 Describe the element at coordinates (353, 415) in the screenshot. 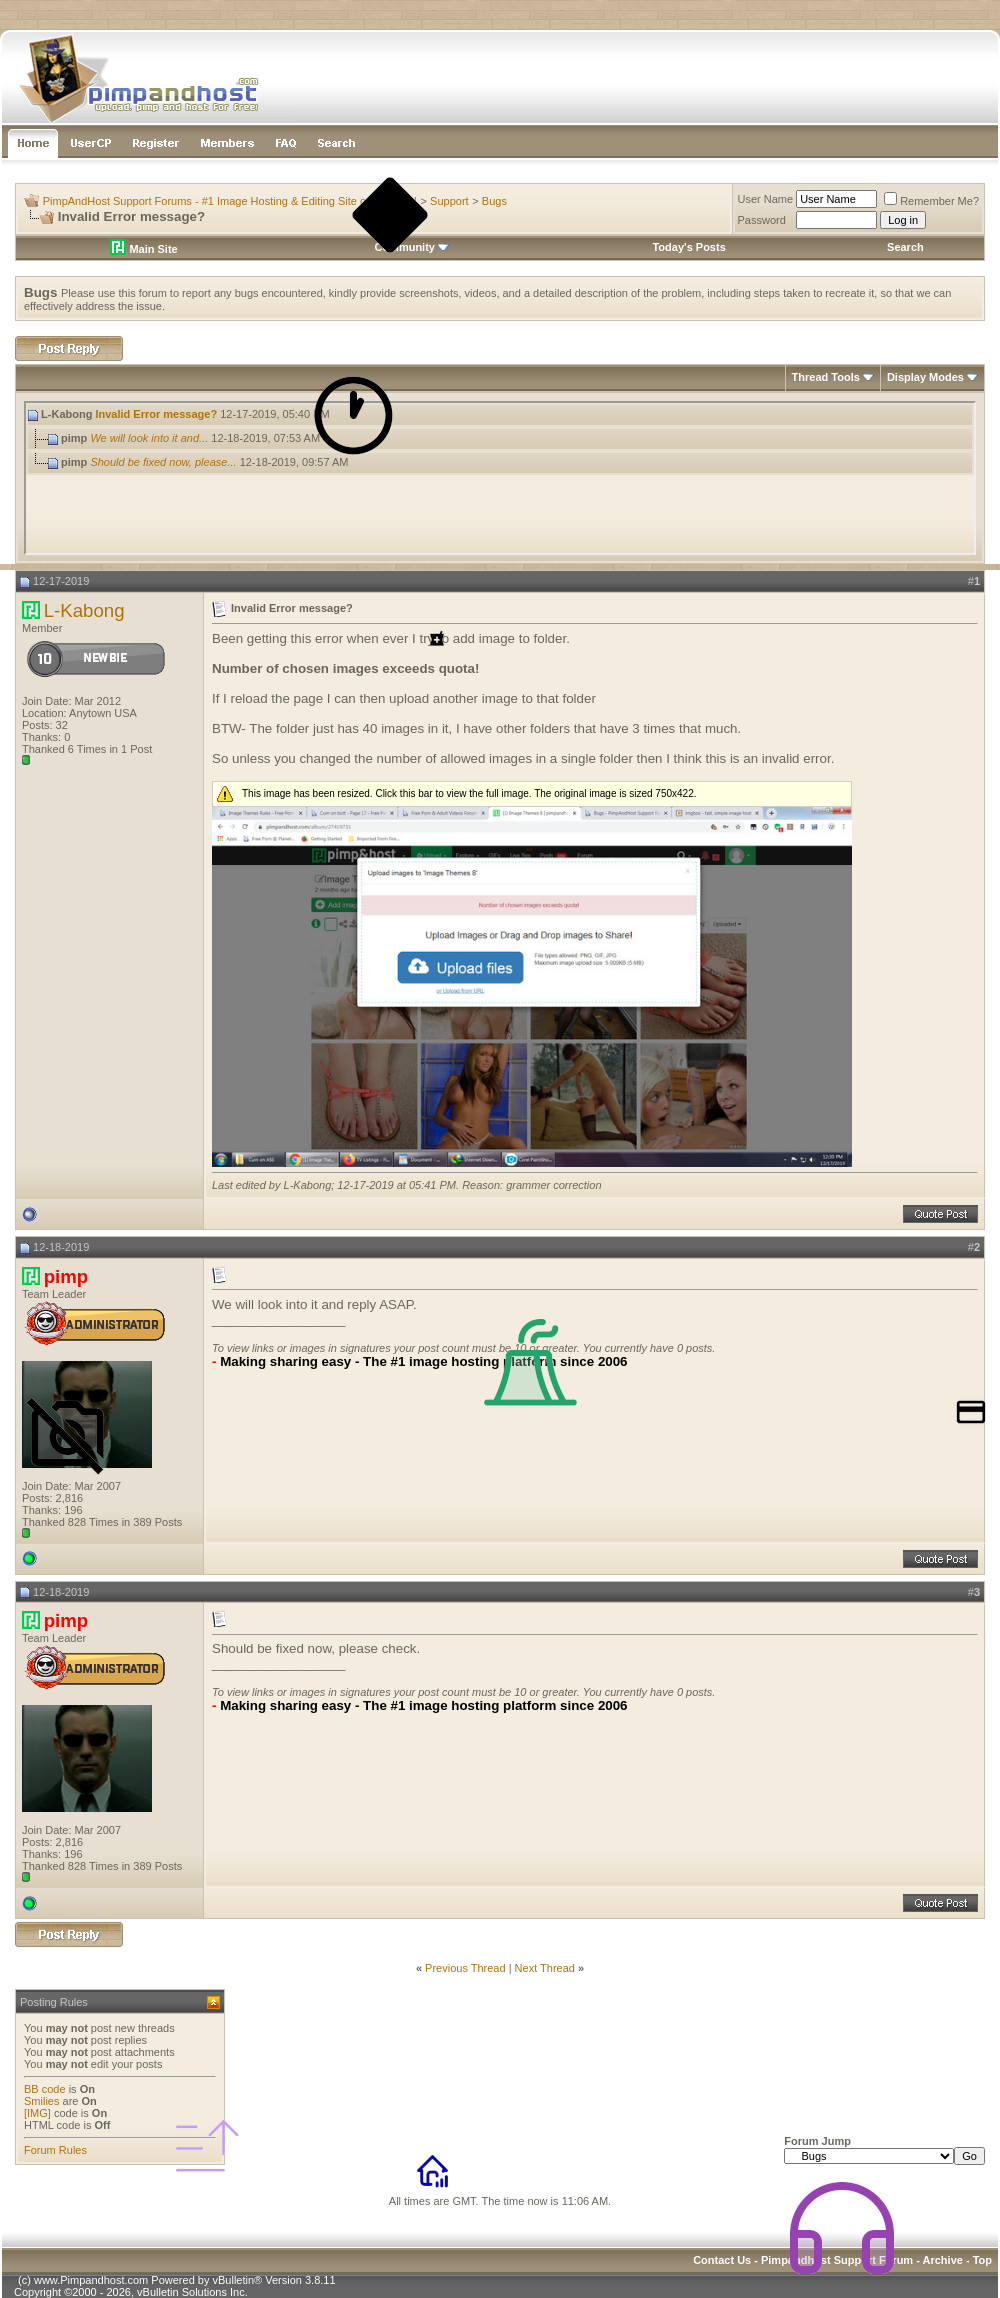

I see `indicates the time is 1 o'clock` at that location.